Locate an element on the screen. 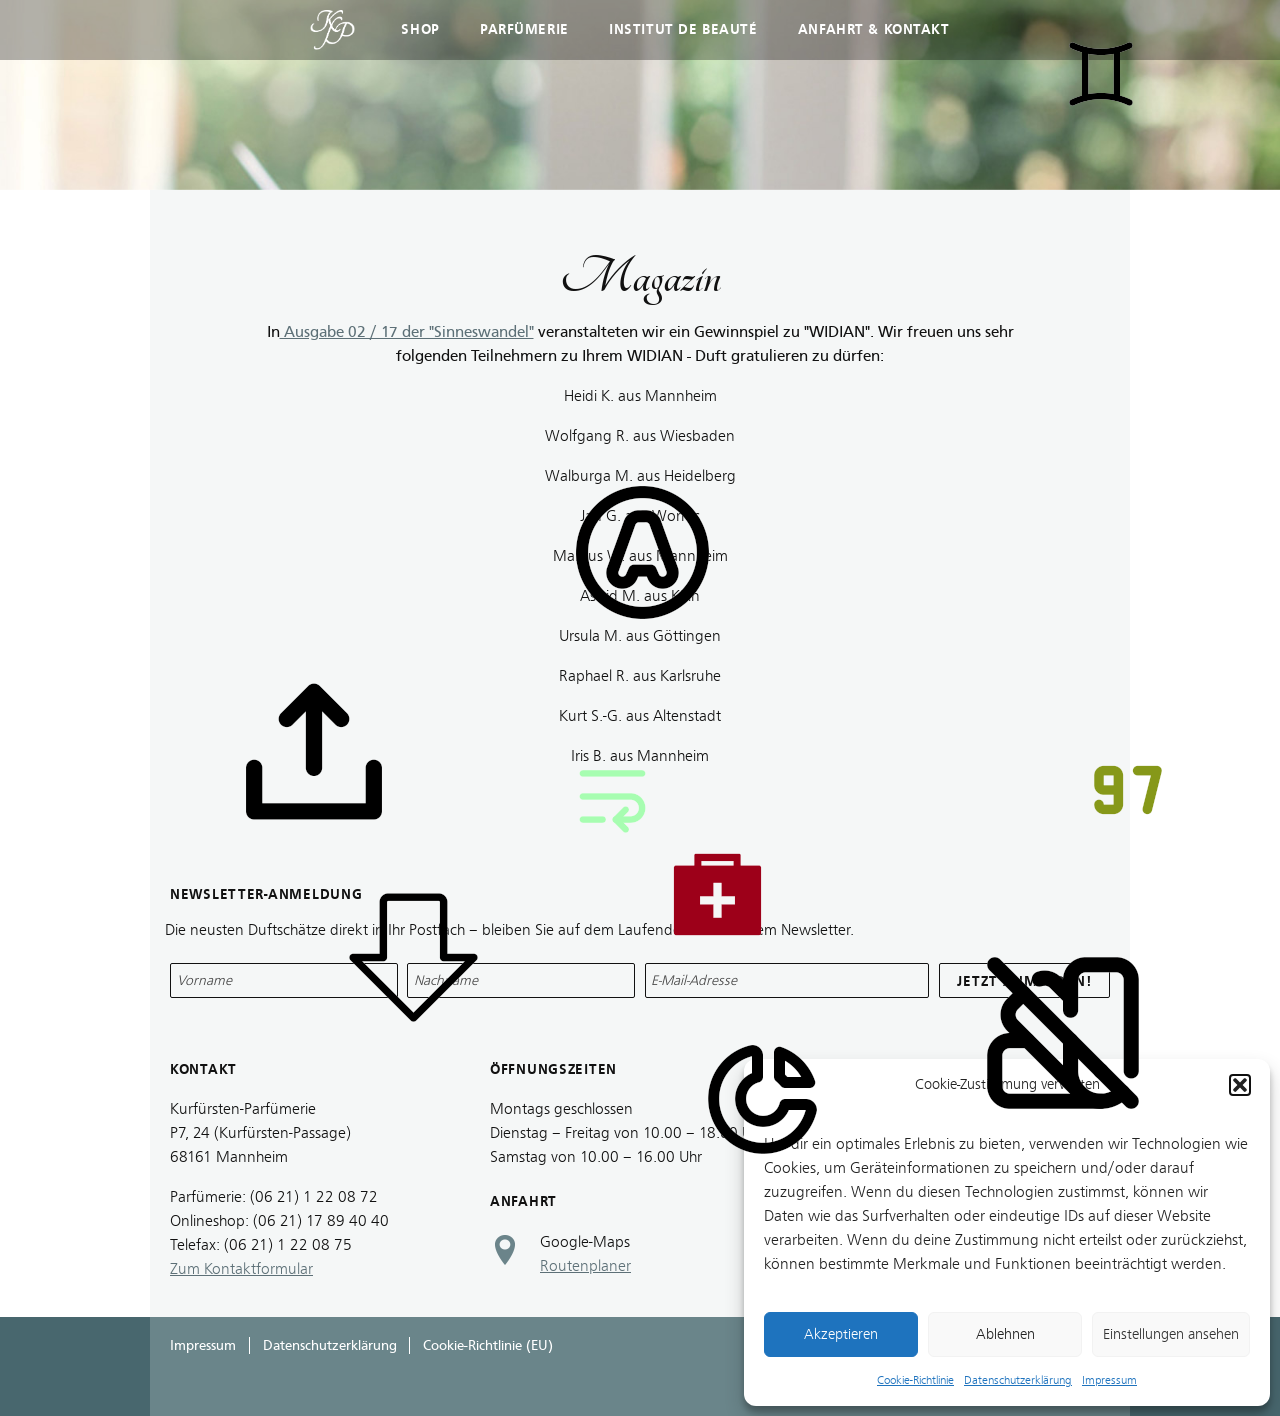  sign in with OAuth authentication is located at coordinates (642, 552).